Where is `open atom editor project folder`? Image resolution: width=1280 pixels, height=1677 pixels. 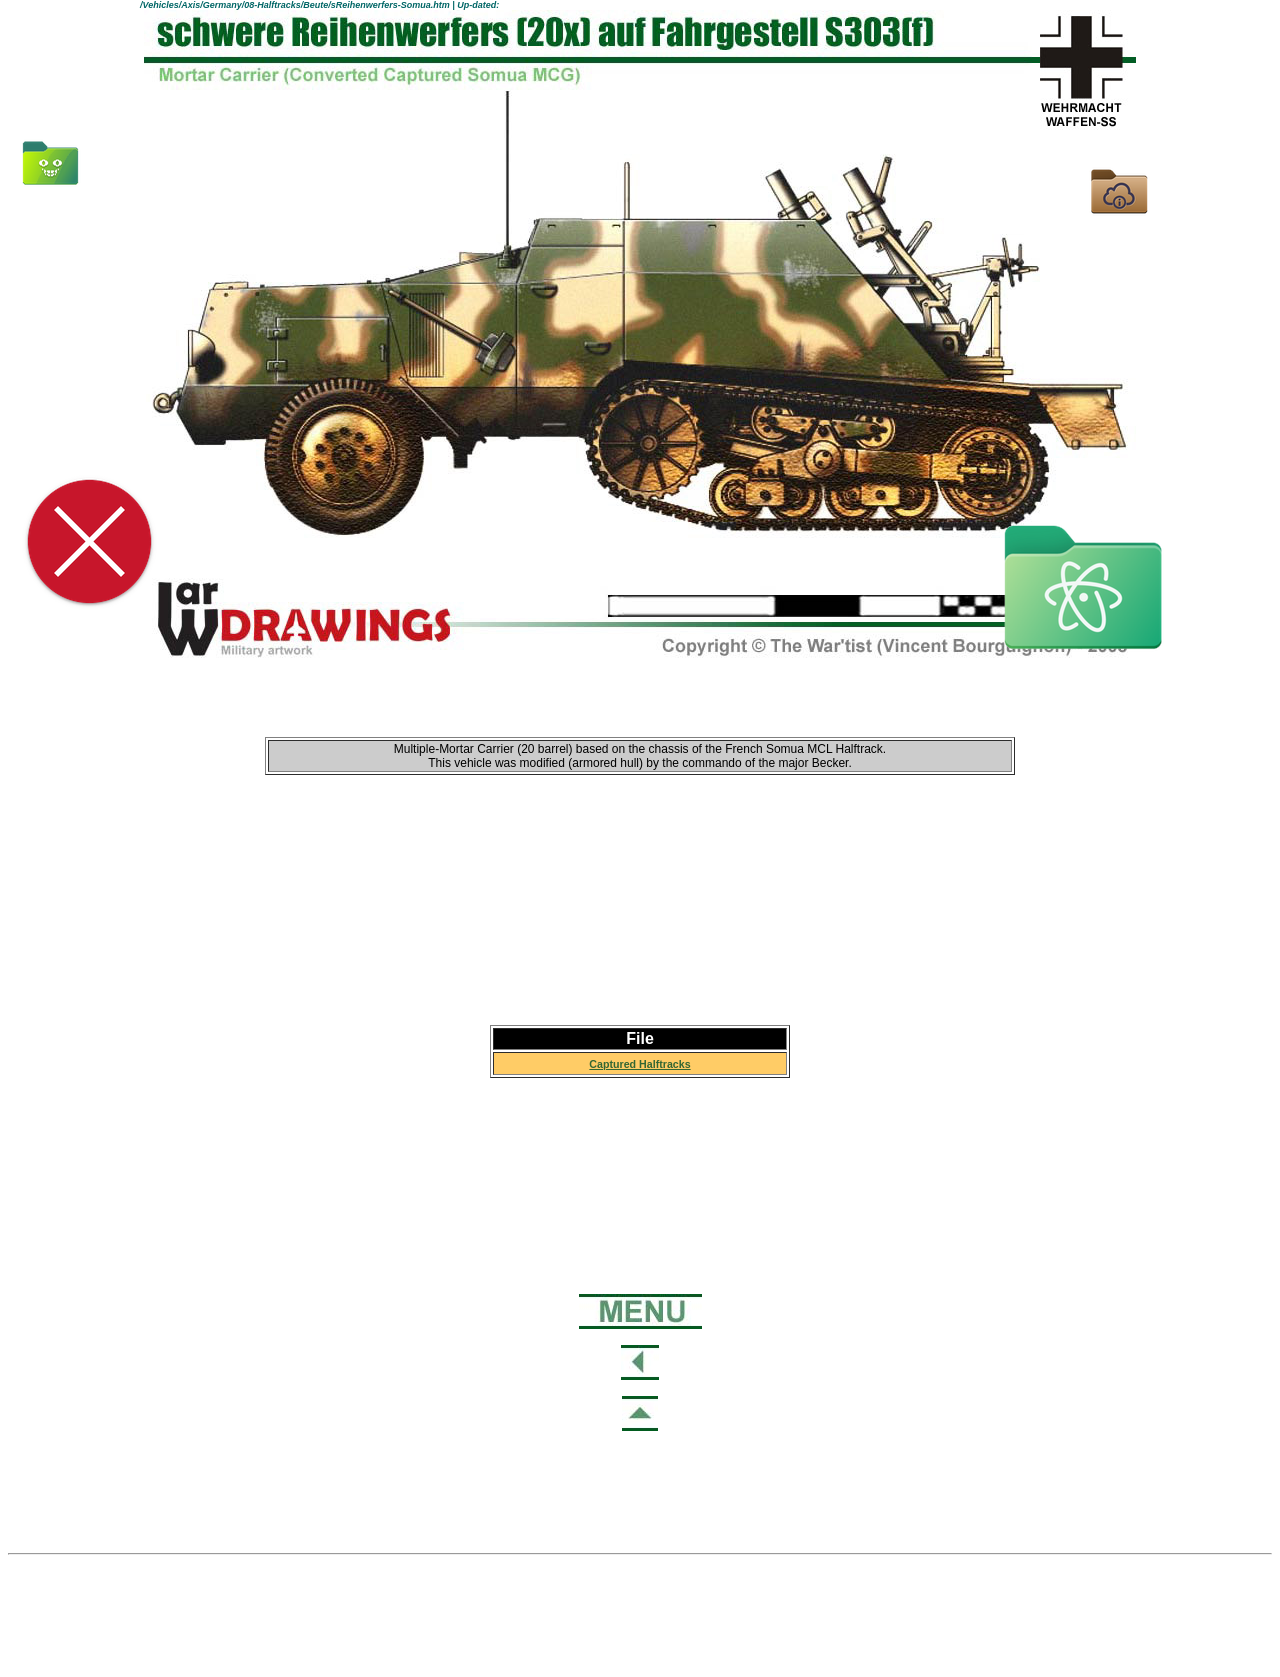 open atom editor project folder is located at coordinates (1082, 591).